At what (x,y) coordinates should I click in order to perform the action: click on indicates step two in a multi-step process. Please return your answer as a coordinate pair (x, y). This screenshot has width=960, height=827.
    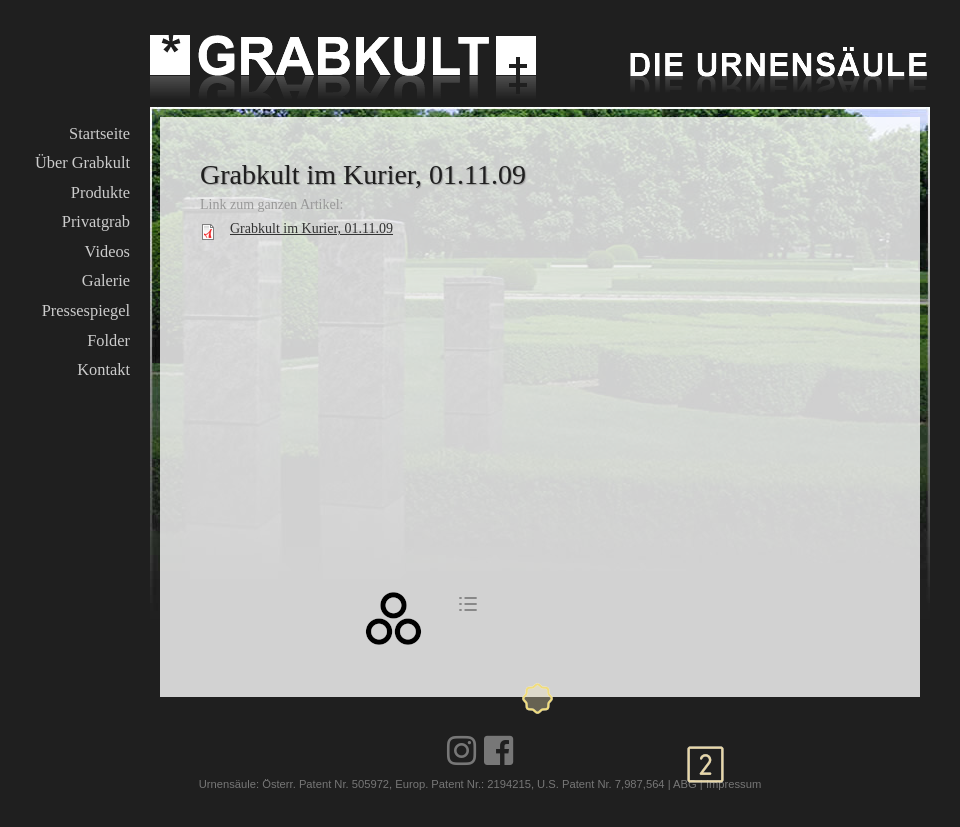
    Looking at the image, I should click on (705, 764).